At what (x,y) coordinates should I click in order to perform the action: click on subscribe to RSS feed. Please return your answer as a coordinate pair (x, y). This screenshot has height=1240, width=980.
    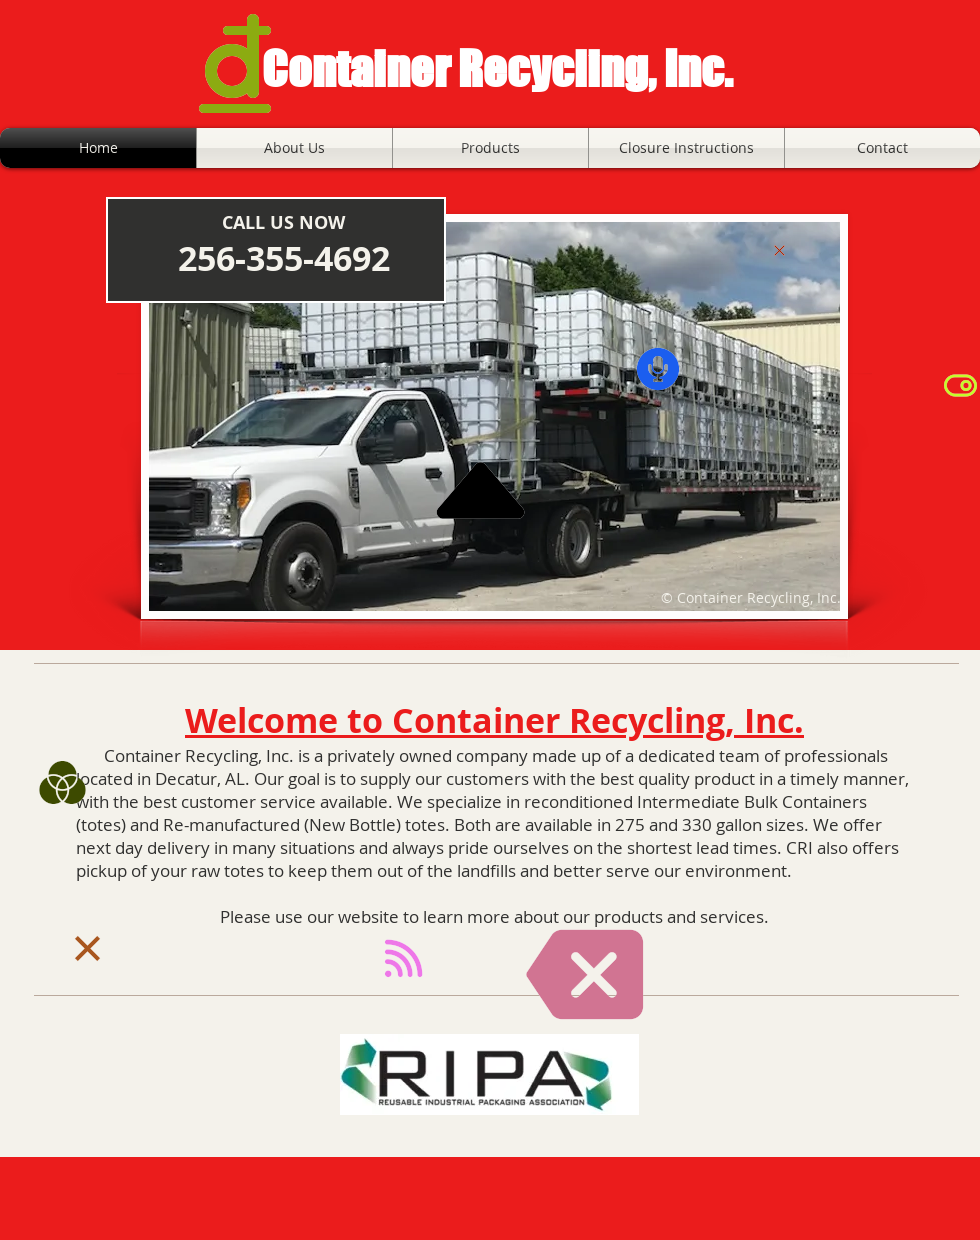
    Looking at the image, I should click on (402, 960).